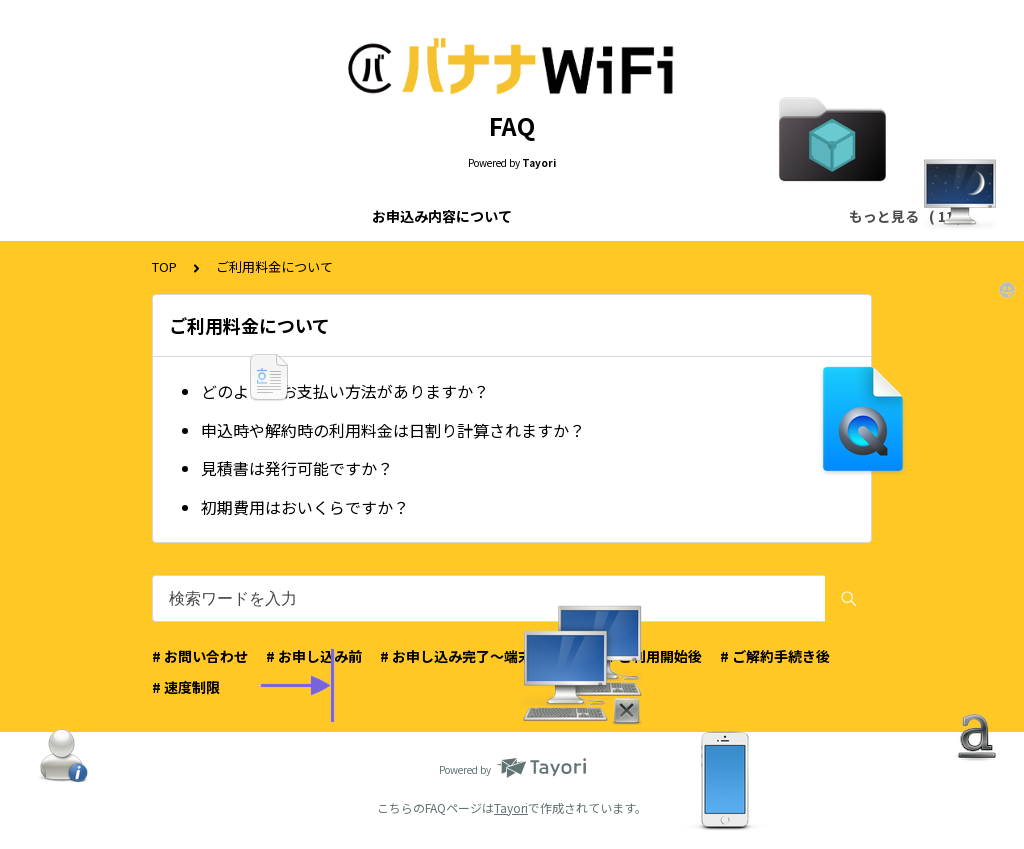  What do you see at coordinates (269, 377) in the screenshot?
I see `open a Hangul Word Processor (.hwp) document` at bounding box center [269, 377].